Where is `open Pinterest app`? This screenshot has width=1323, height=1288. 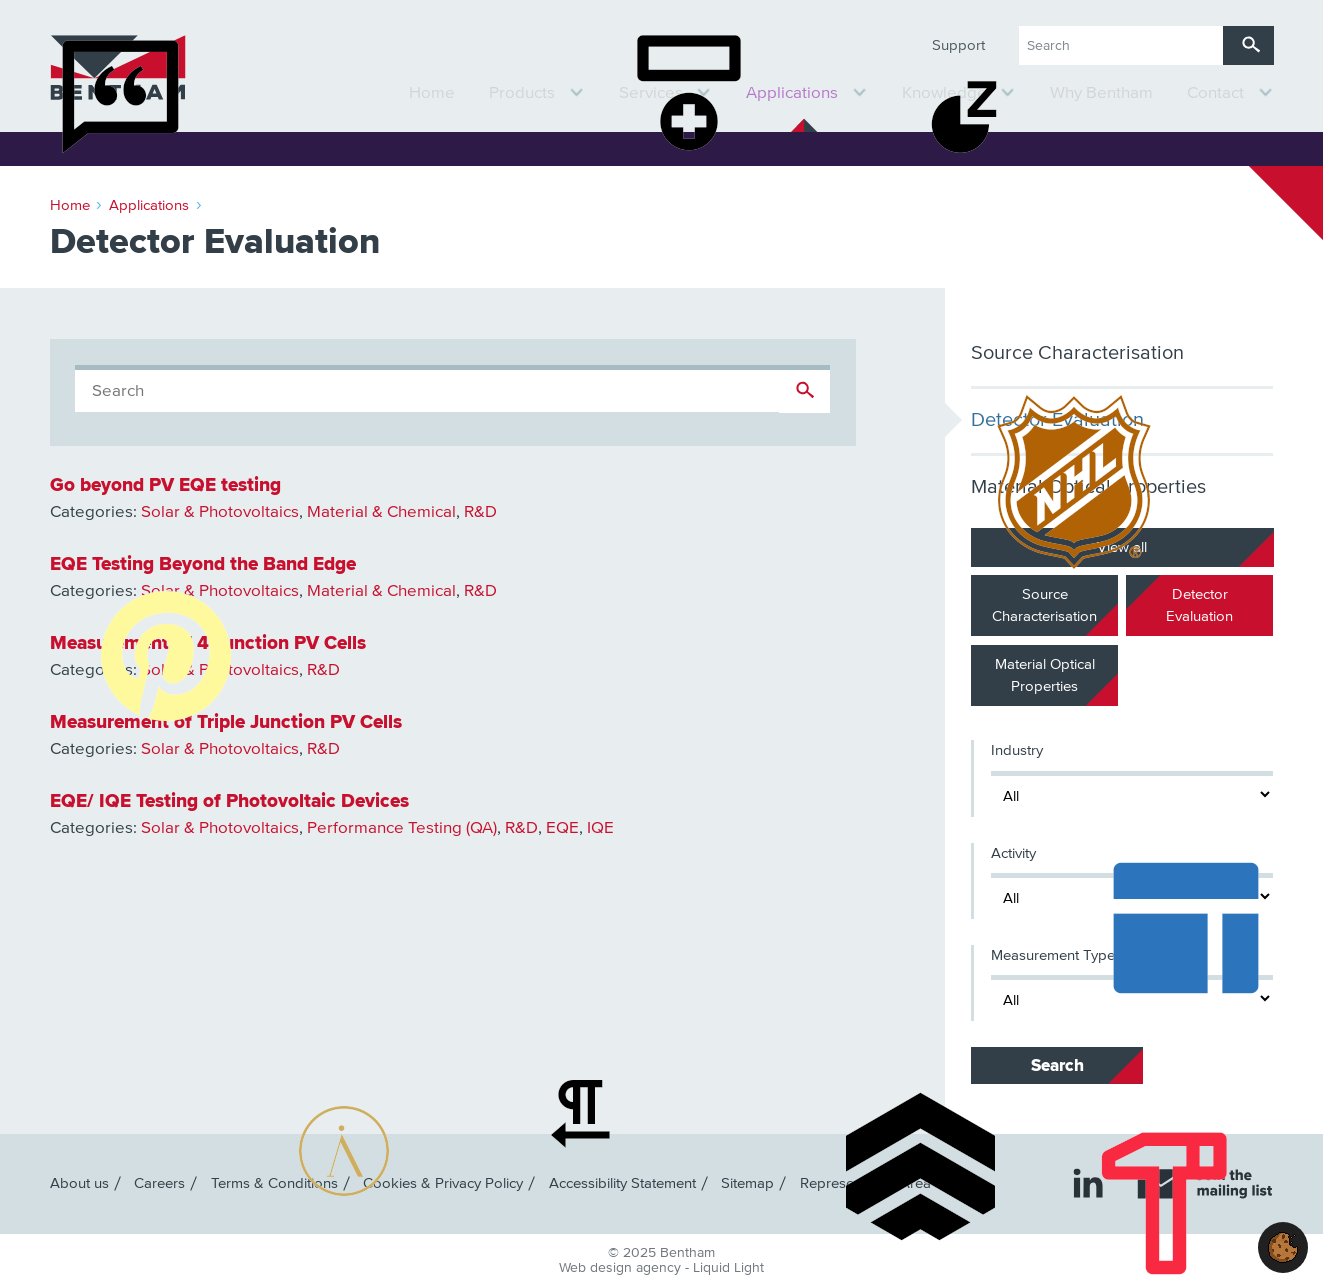
open Pinterest app is located at coordinates (166, 656).